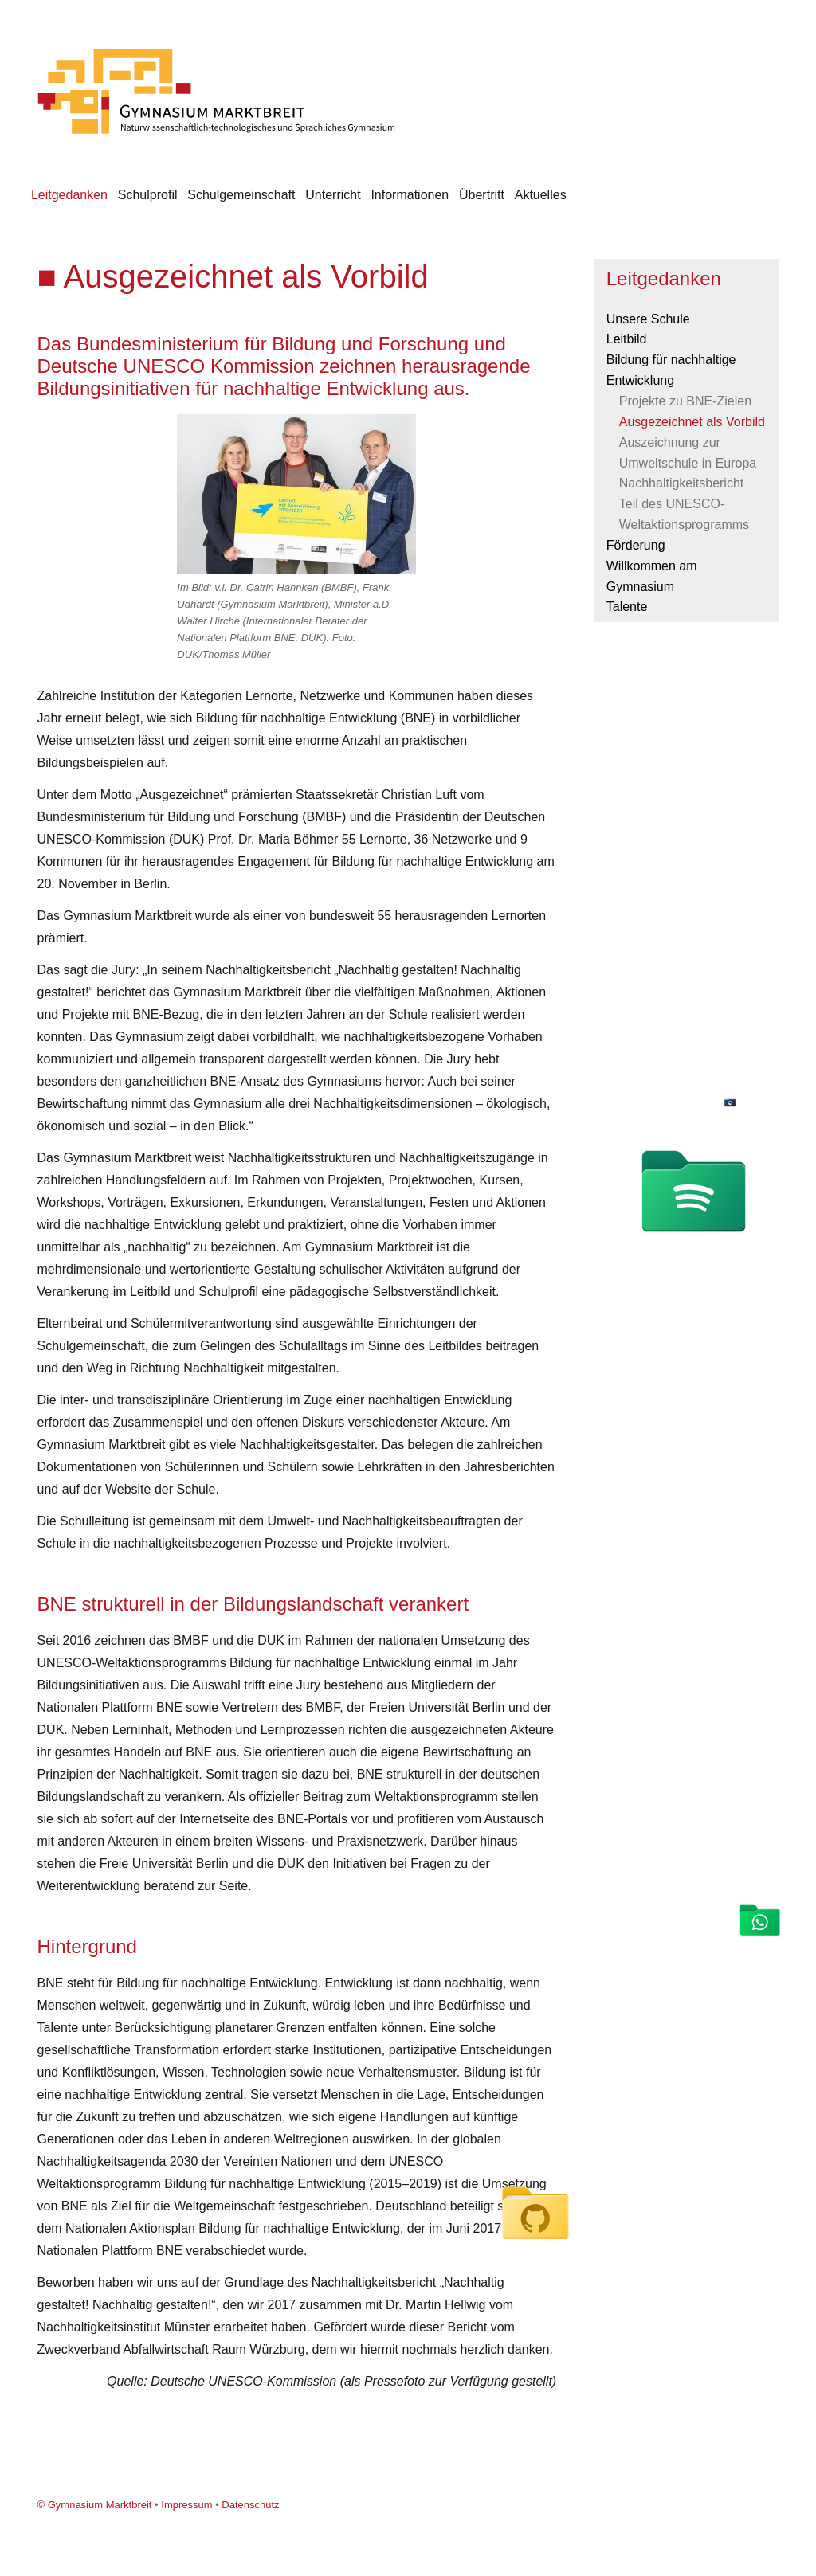  What do you see at coordinates (693, 1194) in the screenshot?
I see `open folder containing Spotify downloads` at bounding box center [693, 1194].